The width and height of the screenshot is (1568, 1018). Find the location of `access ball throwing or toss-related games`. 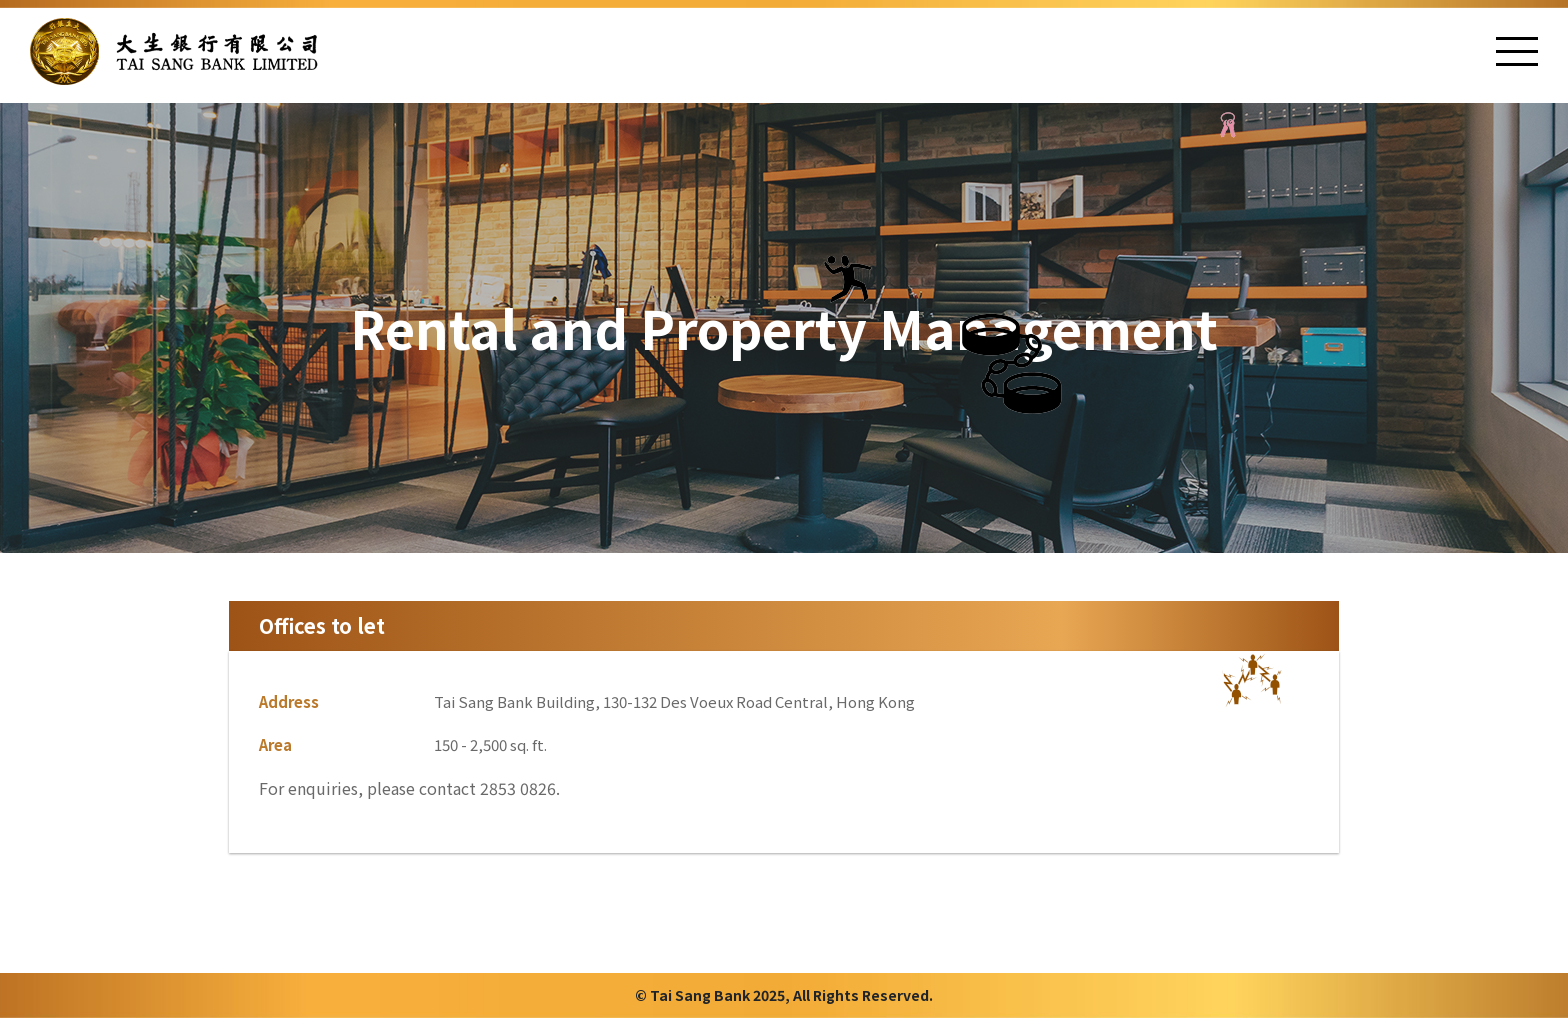

access ball throwing or toss-related games is located at coordinates (848, 279).